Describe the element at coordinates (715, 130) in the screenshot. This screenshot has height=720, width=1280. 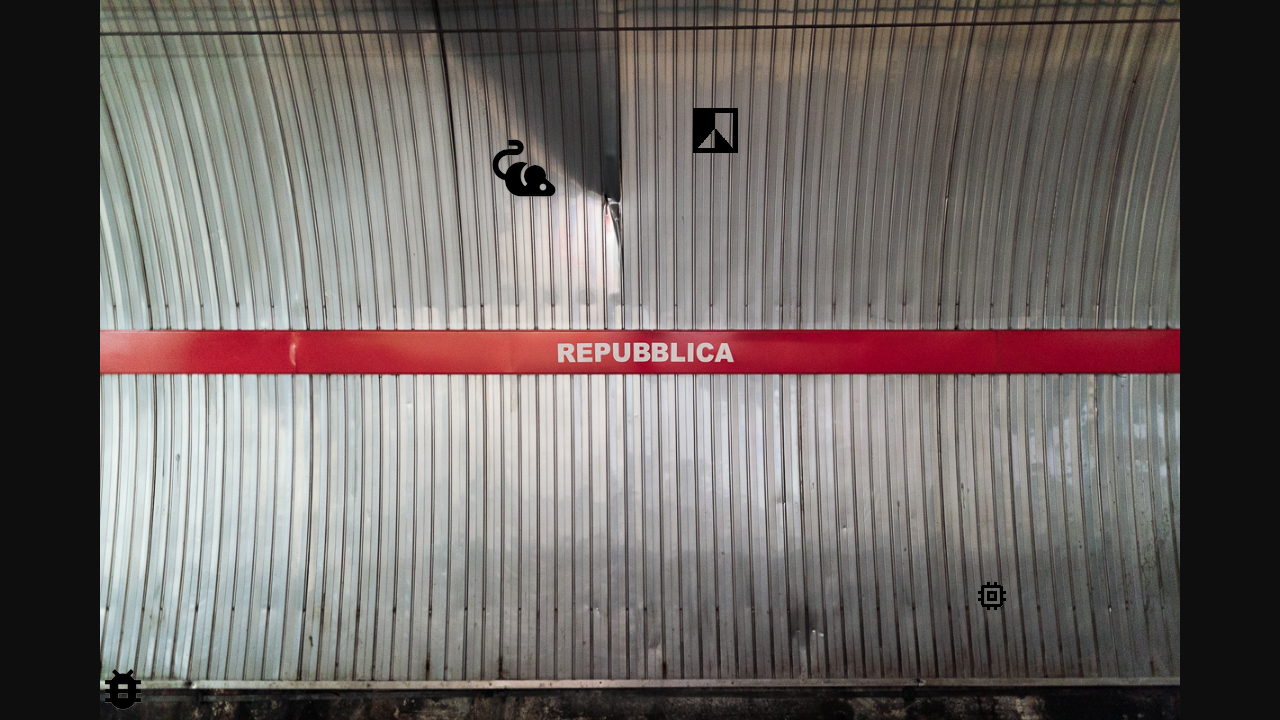
I see `apply black and white filter to image` at that location.